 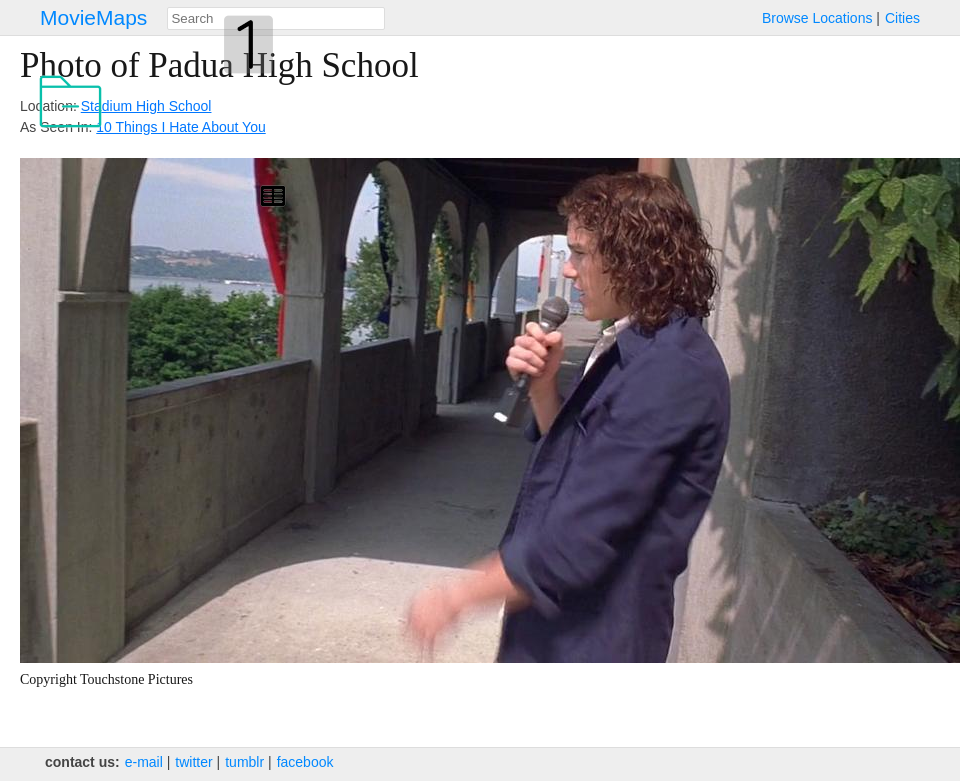 What do you see at coordinates (273, 196) in the screenshot?
I see `switch to multi-column text layout` at bounding box center [273, 196].